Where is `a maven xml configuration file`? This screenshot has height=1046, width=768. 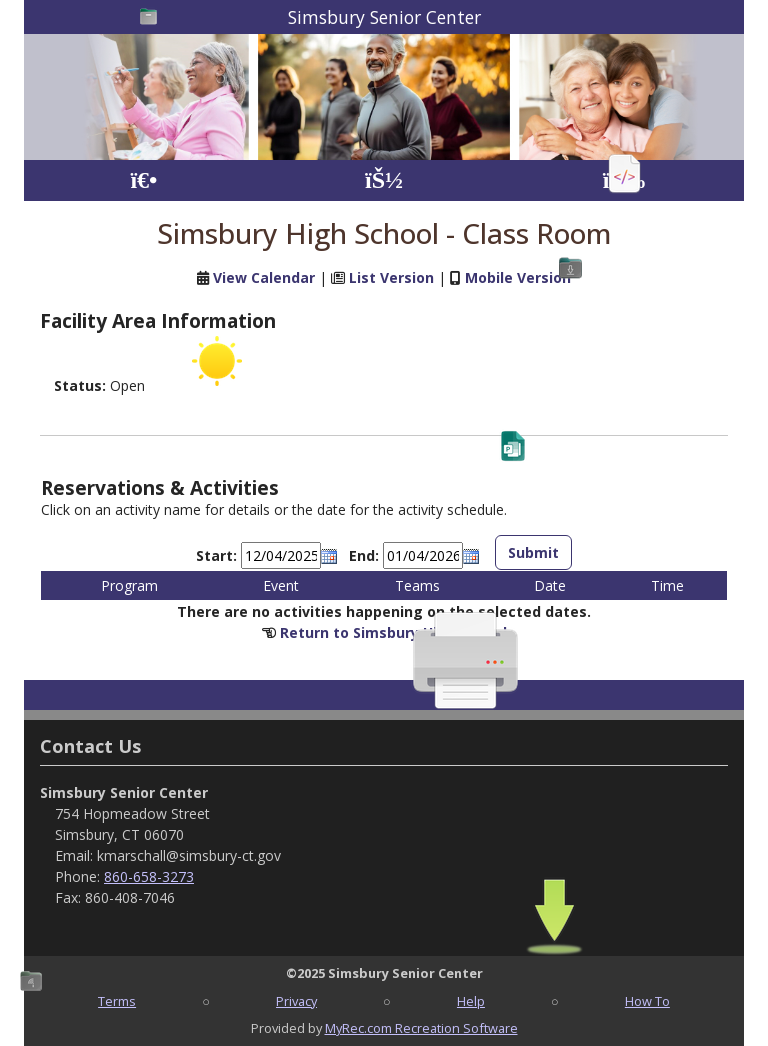
a maven xml configuration file is located at coordinates (624, 173).